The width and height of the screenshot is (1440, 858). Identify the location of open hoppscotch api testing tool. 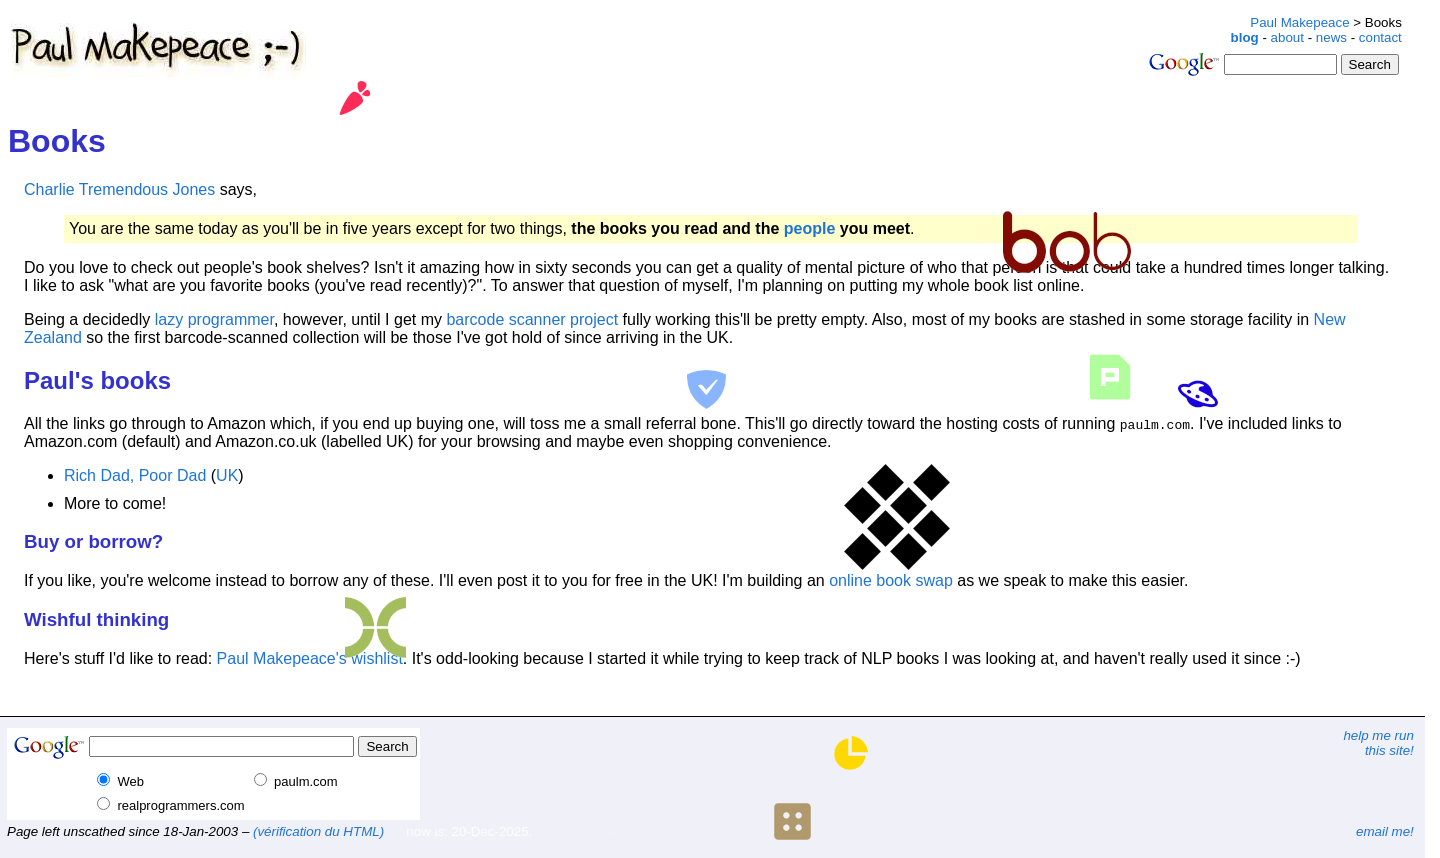
(1198, 394).